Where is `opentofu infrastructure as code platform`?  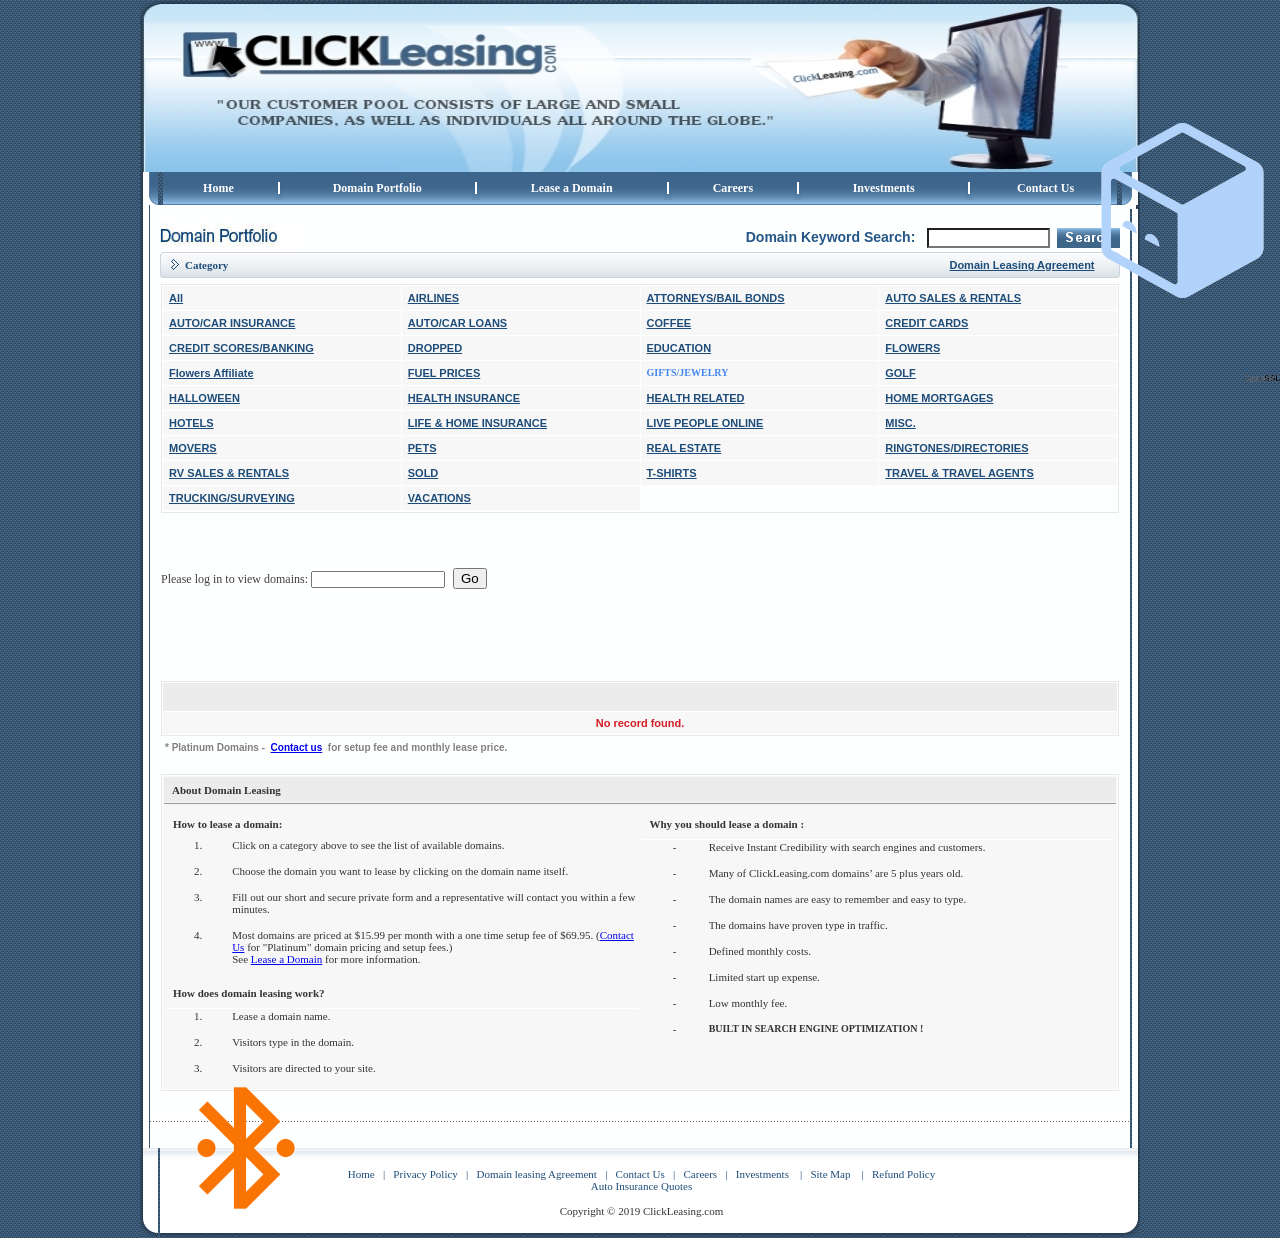 opentofu infrastructure as code platform is located at coordinates (1182, 210).